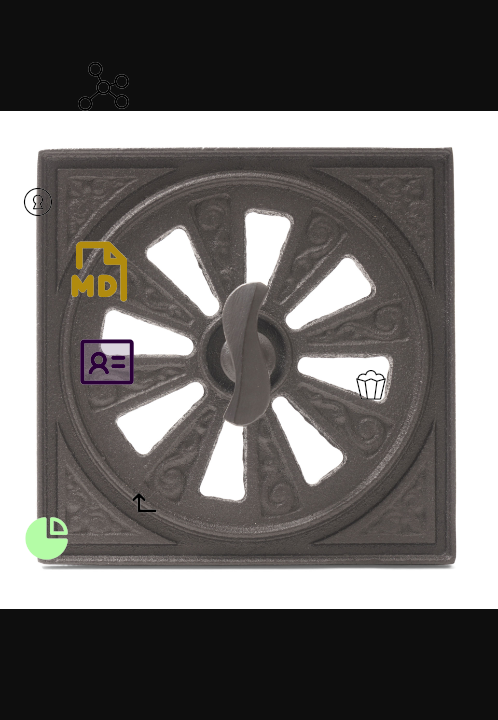 This screenshot has width=498, height=720. I want to click on view analytics or statistics breakdown, so click(46, 538).